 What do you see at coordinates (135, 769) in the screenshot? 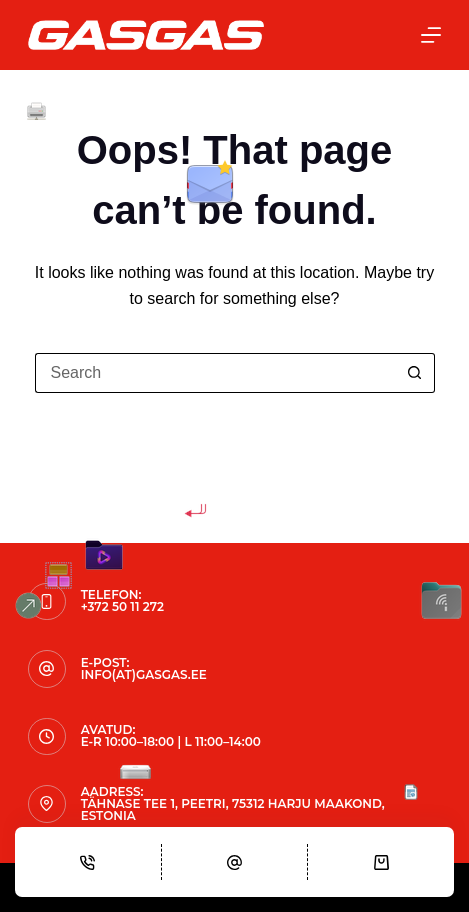
I see `represents a mac mini device in system settings` at bounding box center [135, 769].